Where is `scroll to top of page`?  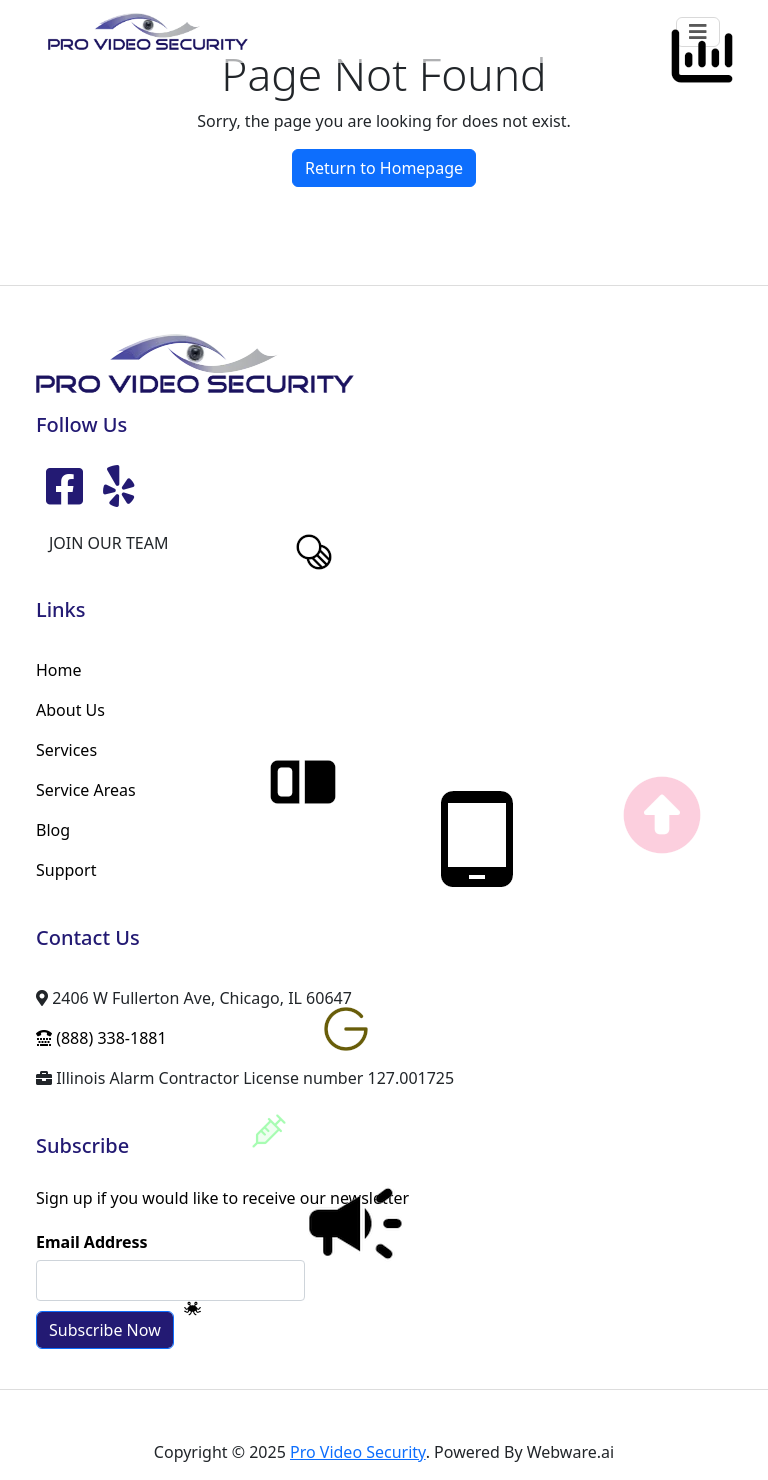
scroll to top of page is located at coordinates (662, 815).